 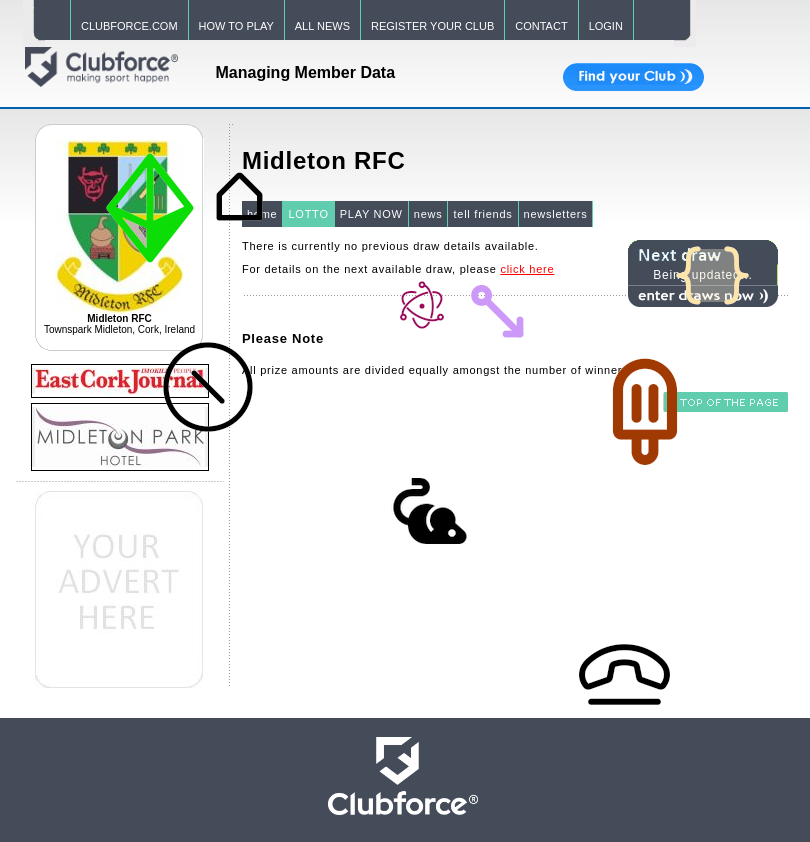 I want to click on request rodent pest control services, so click(x=430, y=511).